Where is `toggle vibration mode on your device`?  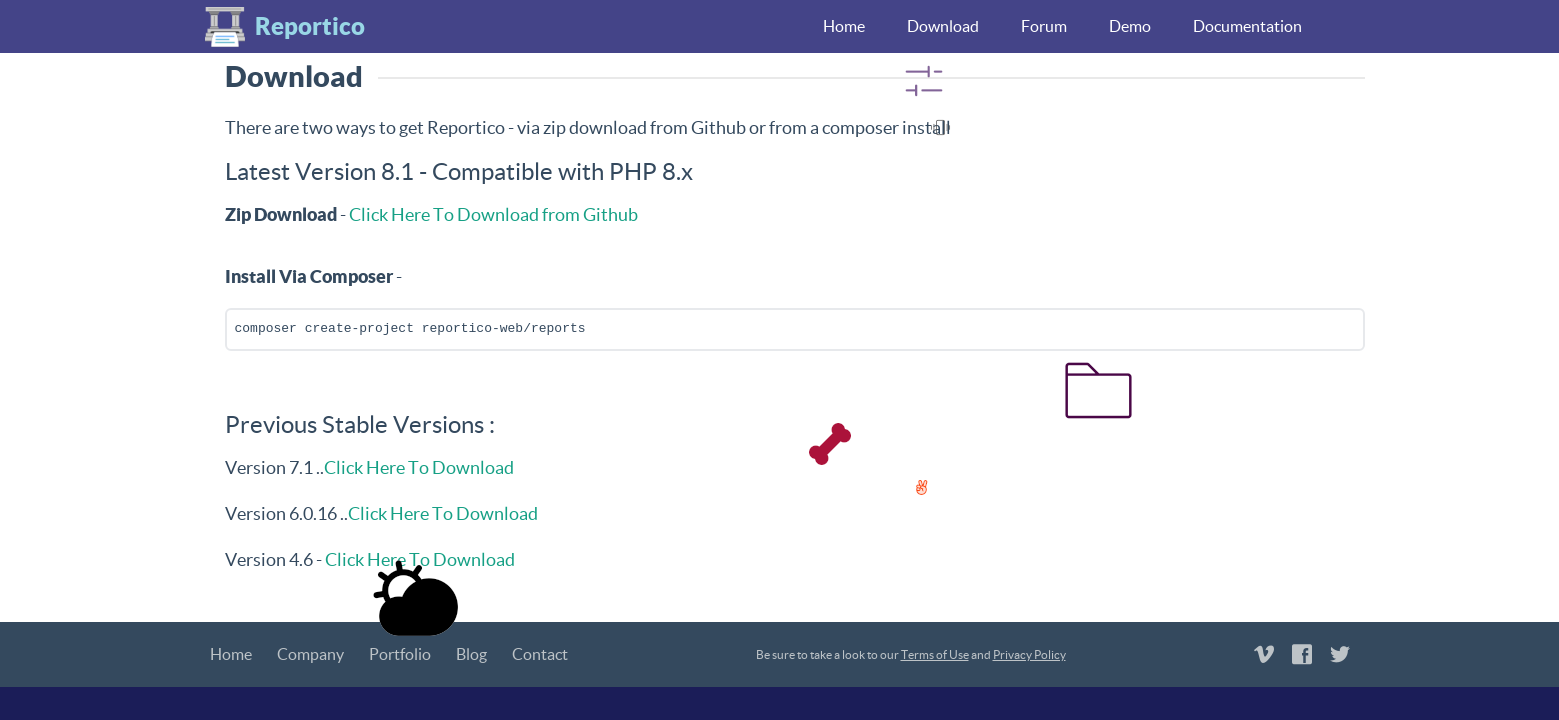 toggle vibration mode on your device is located at coordinates (940, 127).